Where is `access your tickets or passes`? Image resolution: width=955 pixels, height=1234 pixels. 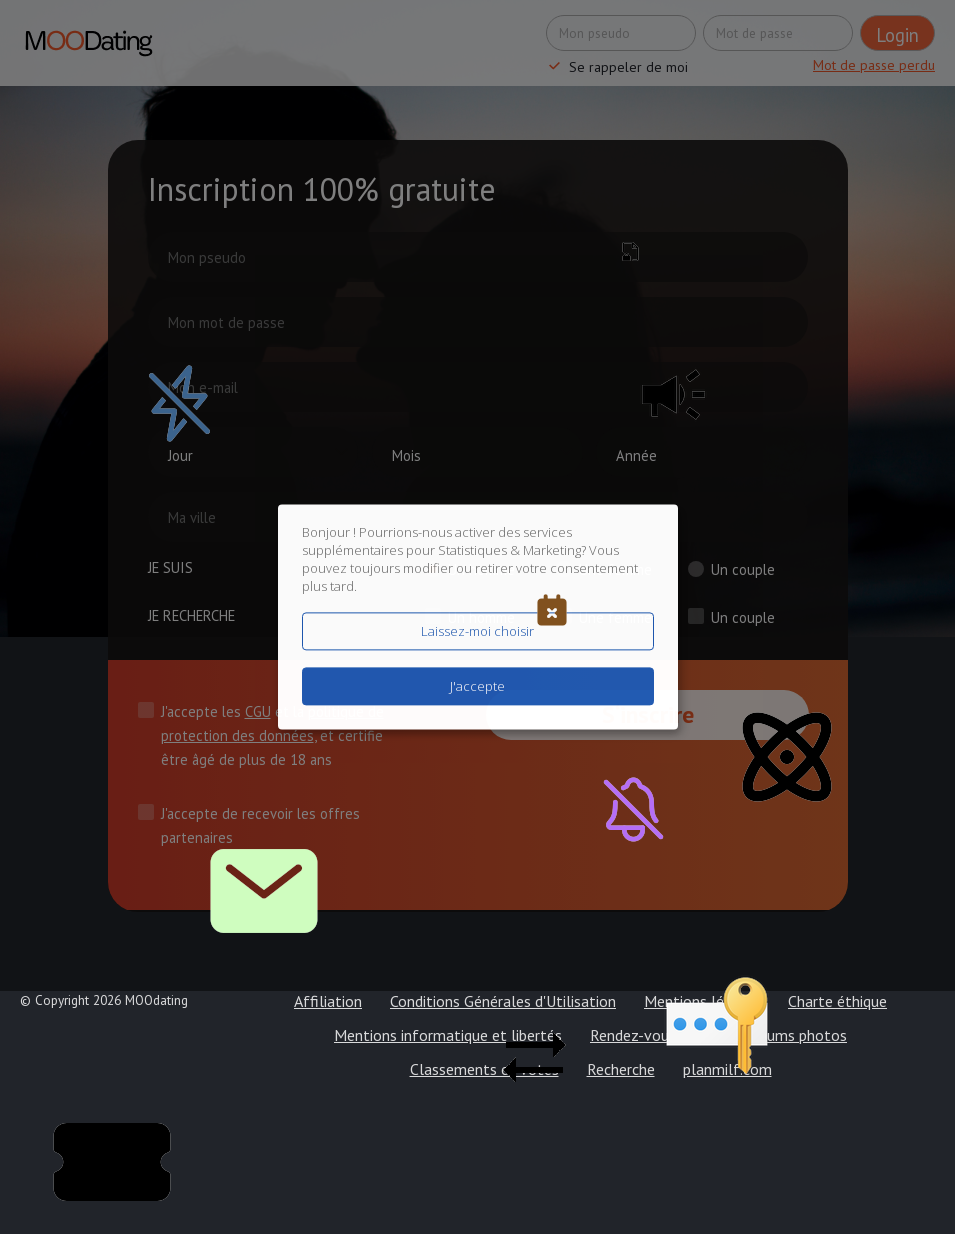 access your tickets or passes is located at coordinates (112, 1162).